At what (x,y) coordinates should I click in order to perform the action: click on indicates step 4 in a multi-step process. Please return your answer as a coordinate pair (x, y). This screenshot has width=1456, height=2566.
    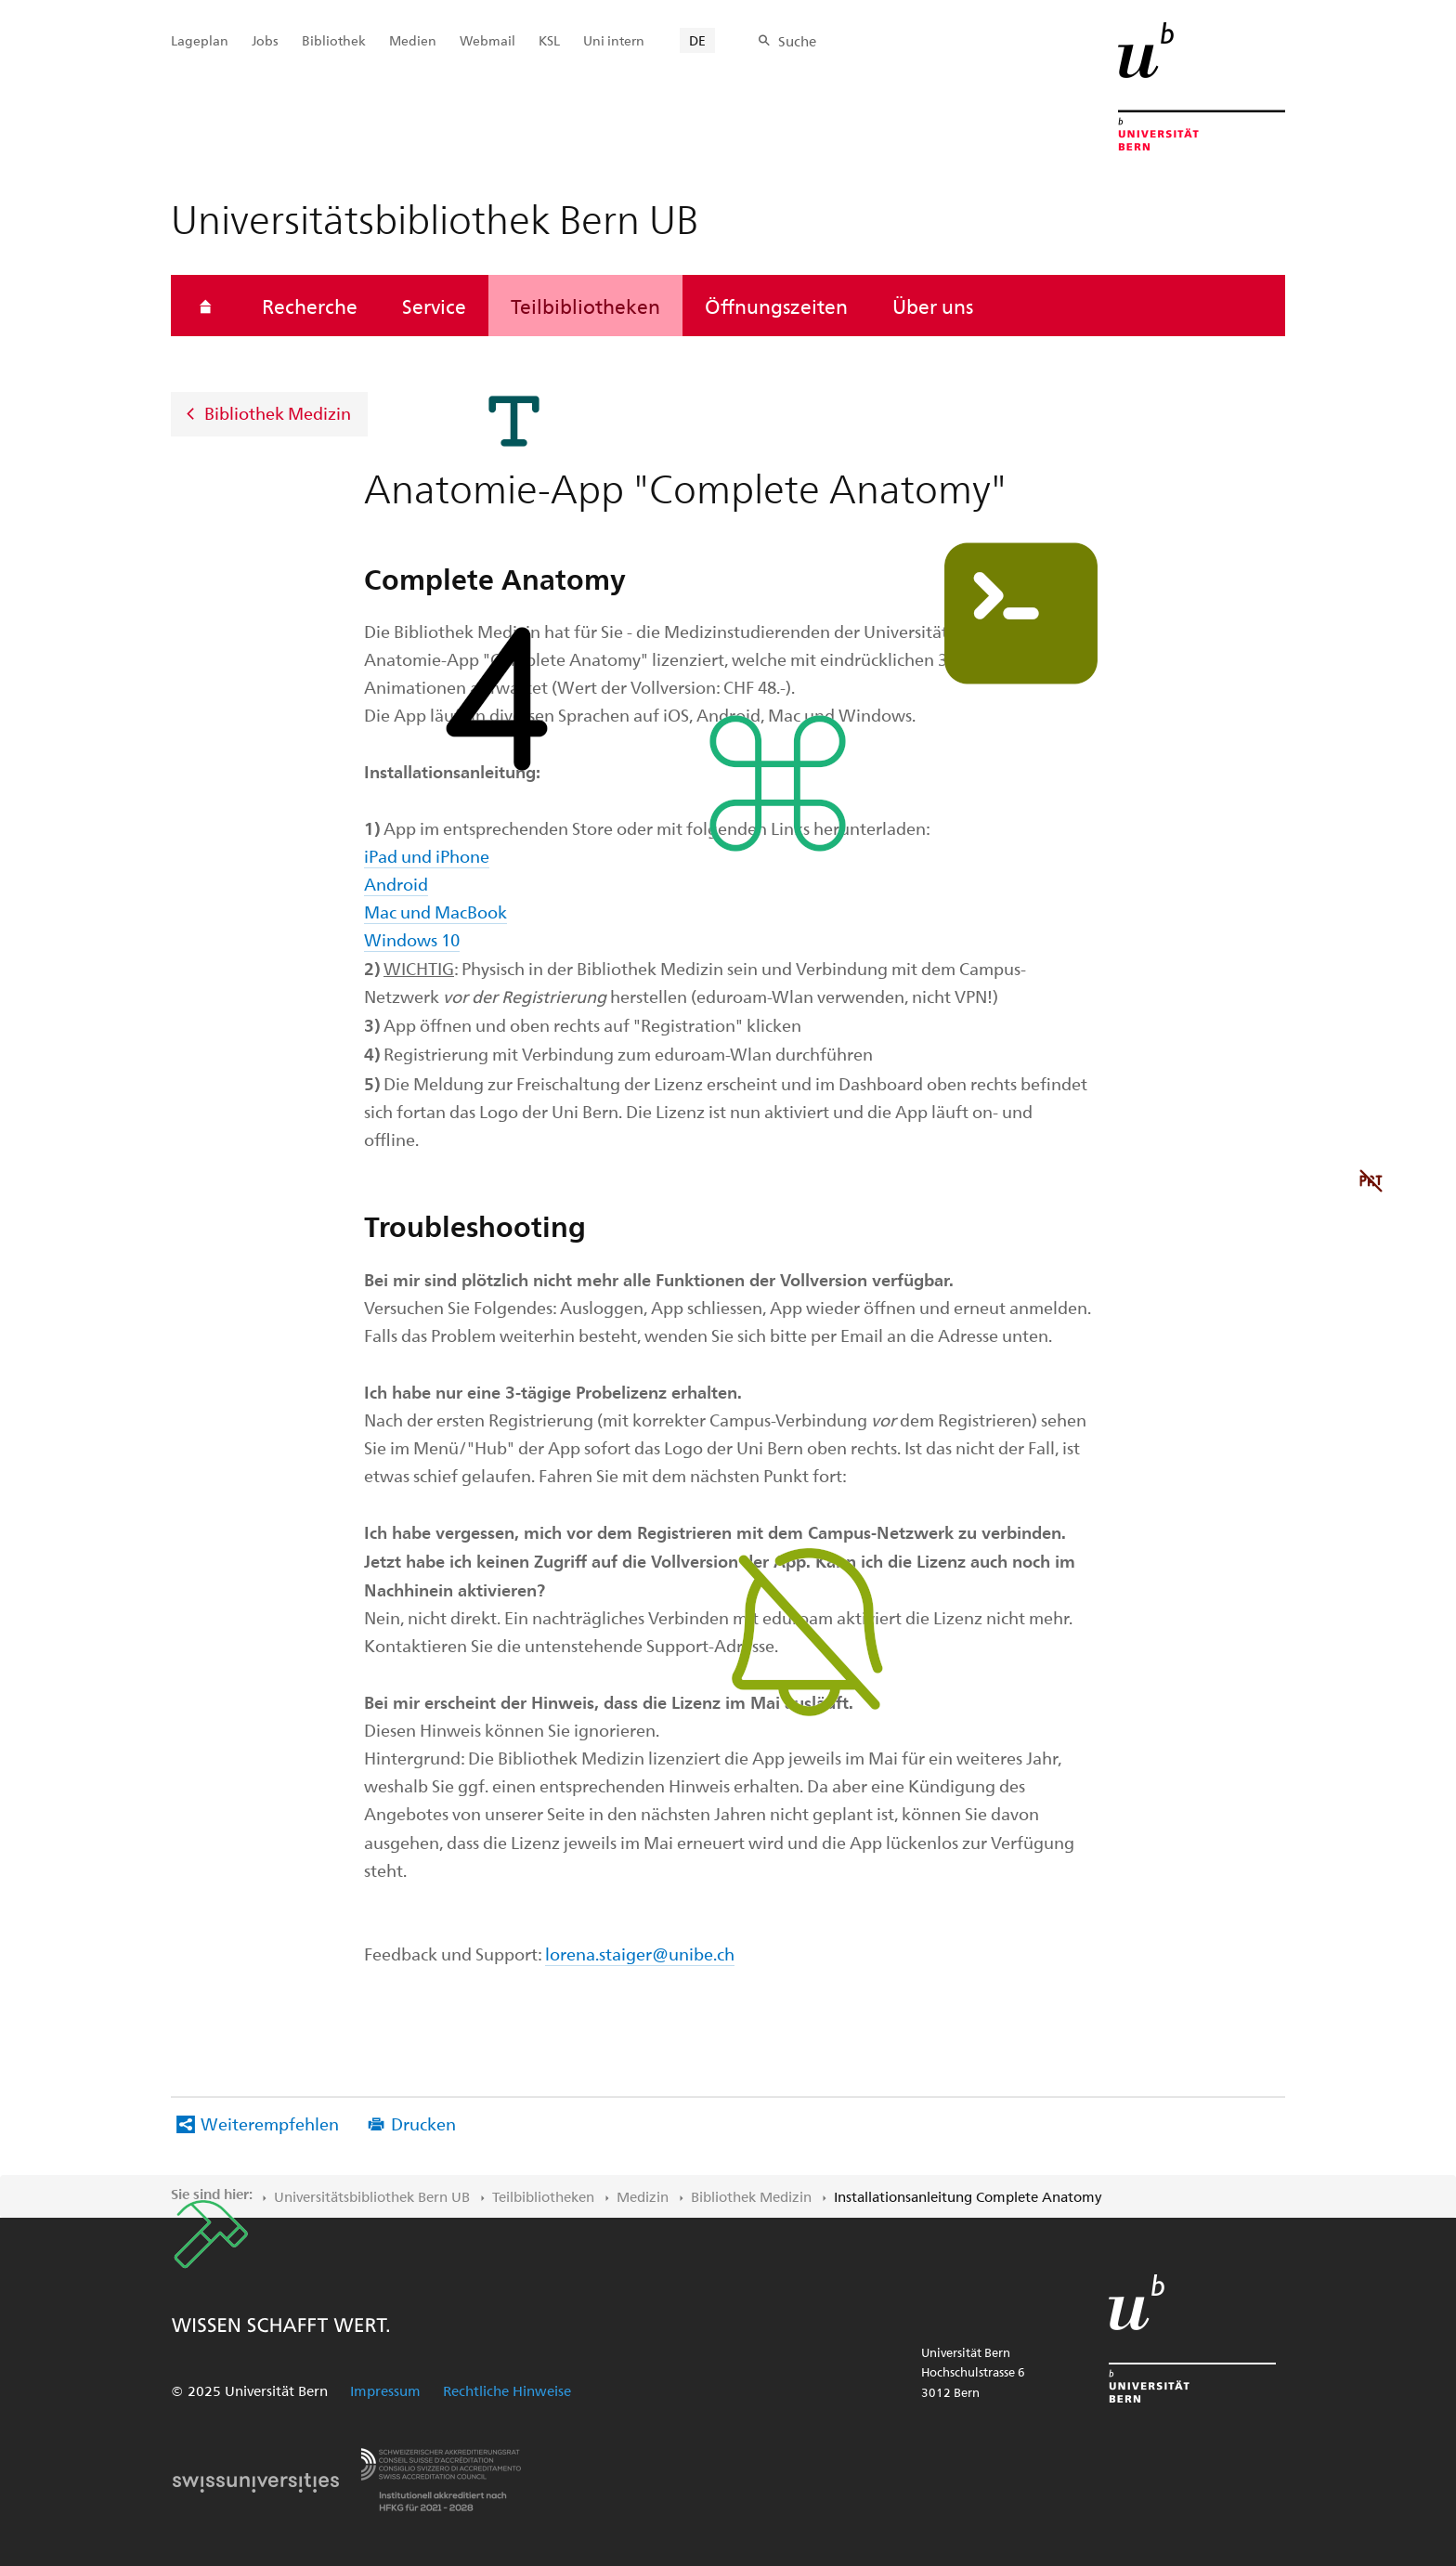
    Looking at the image, I should click on (497, 695).